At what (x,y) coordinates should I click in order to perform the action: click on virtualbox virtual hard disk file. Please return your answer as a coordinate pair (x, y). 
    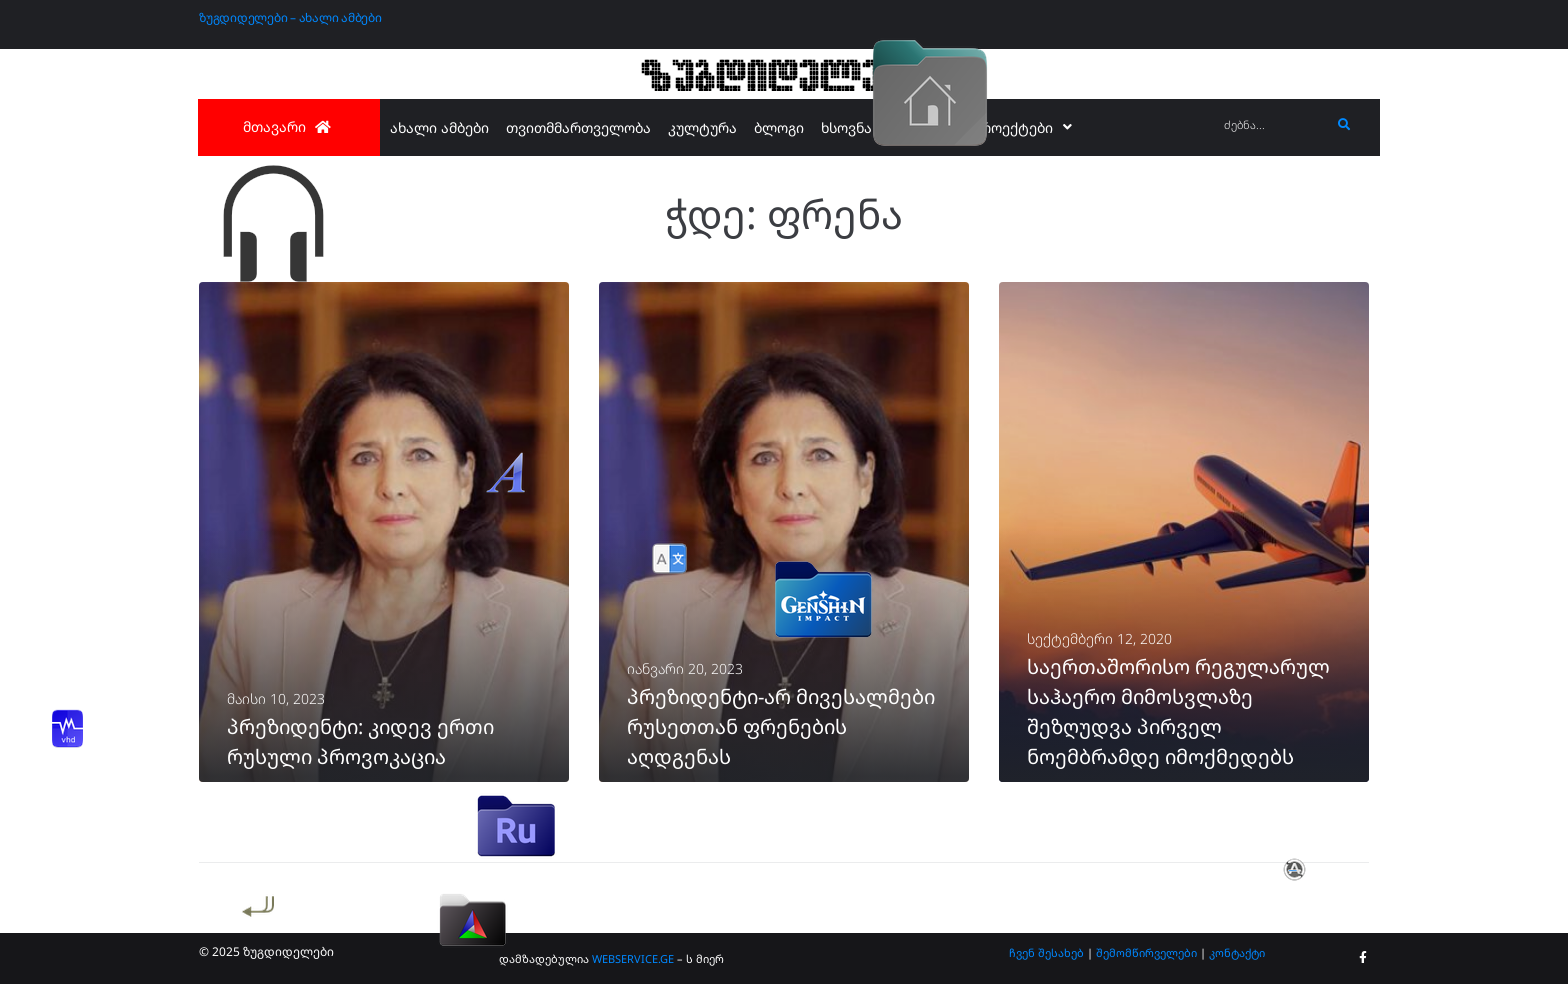
    Looking at the image, I should click on (67, 728).